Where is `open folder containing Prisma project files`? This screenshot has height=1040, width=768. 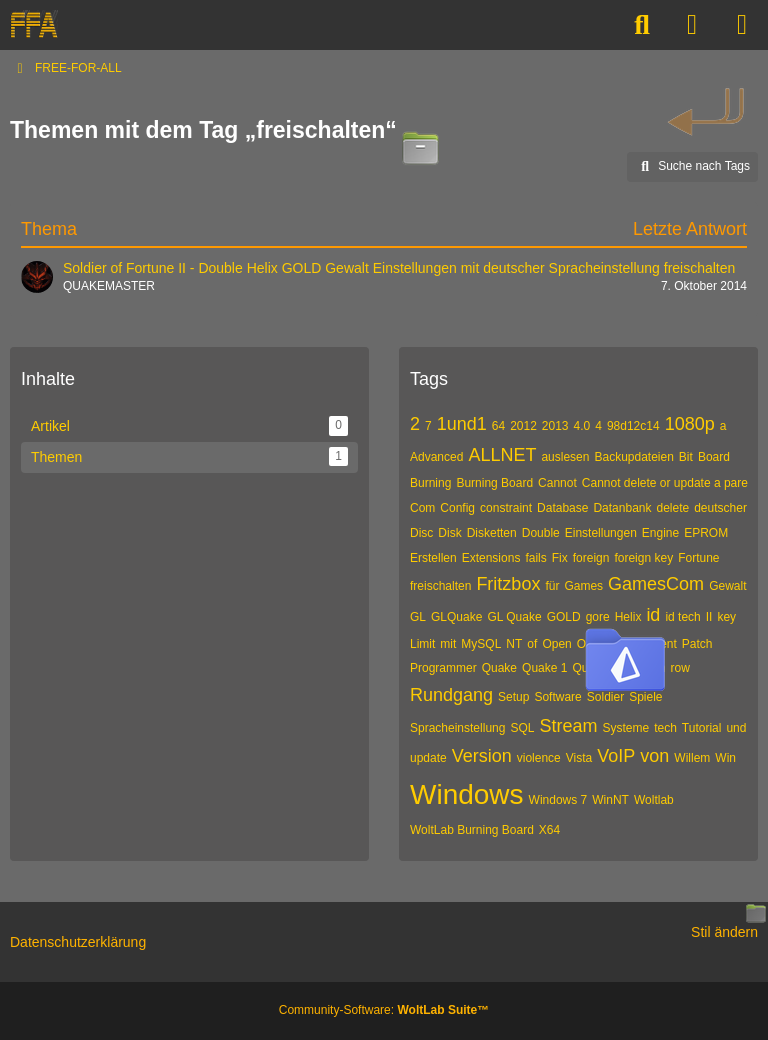
open folder containing Prisma project files is located at coordinates (625, 662).